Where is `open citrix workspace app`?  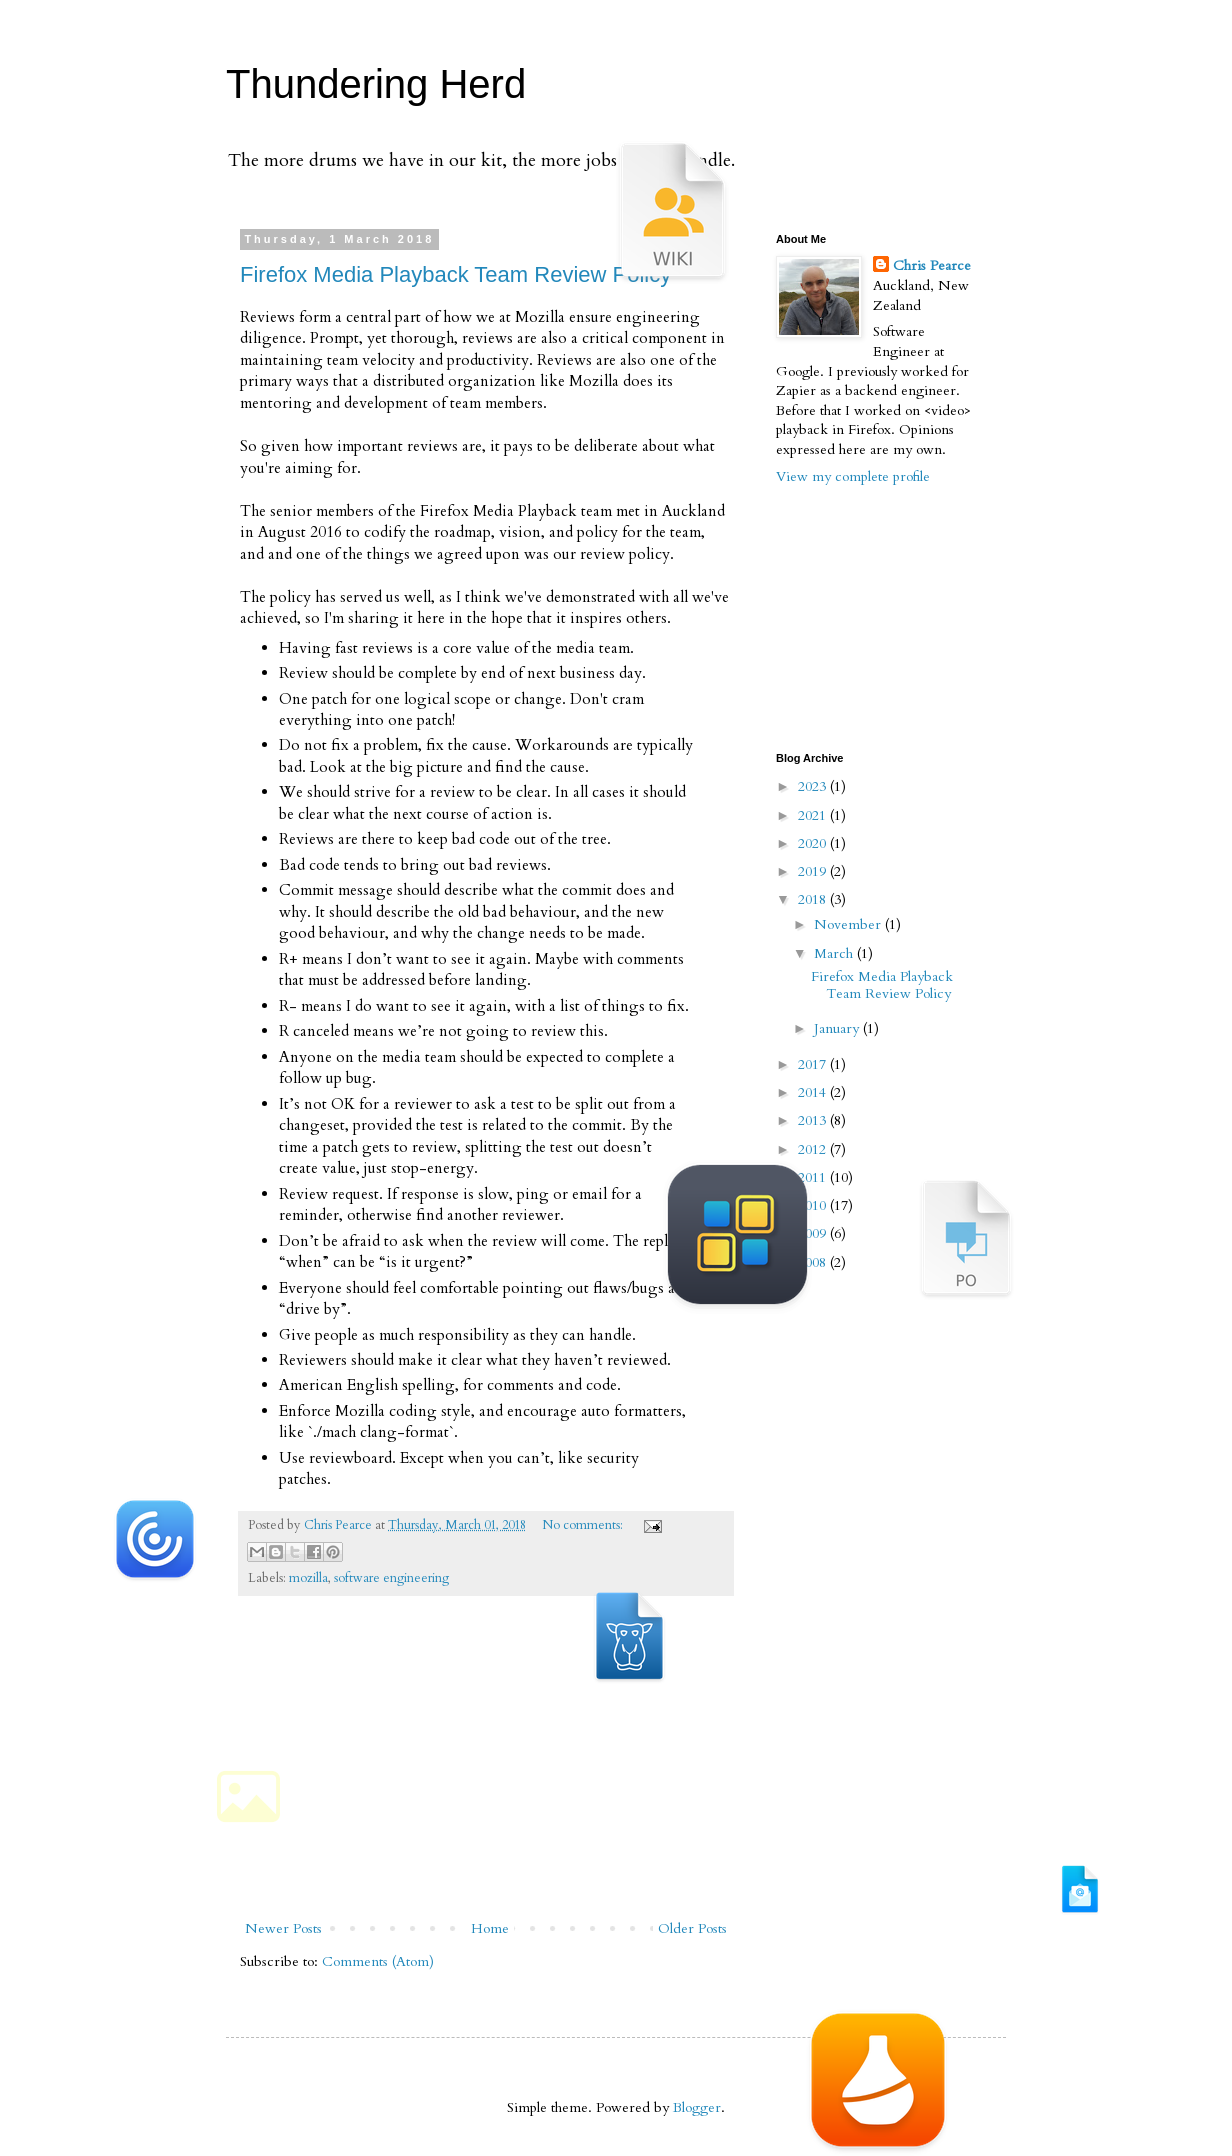
open citrix workspace app is located at coordinates (155, 1539).